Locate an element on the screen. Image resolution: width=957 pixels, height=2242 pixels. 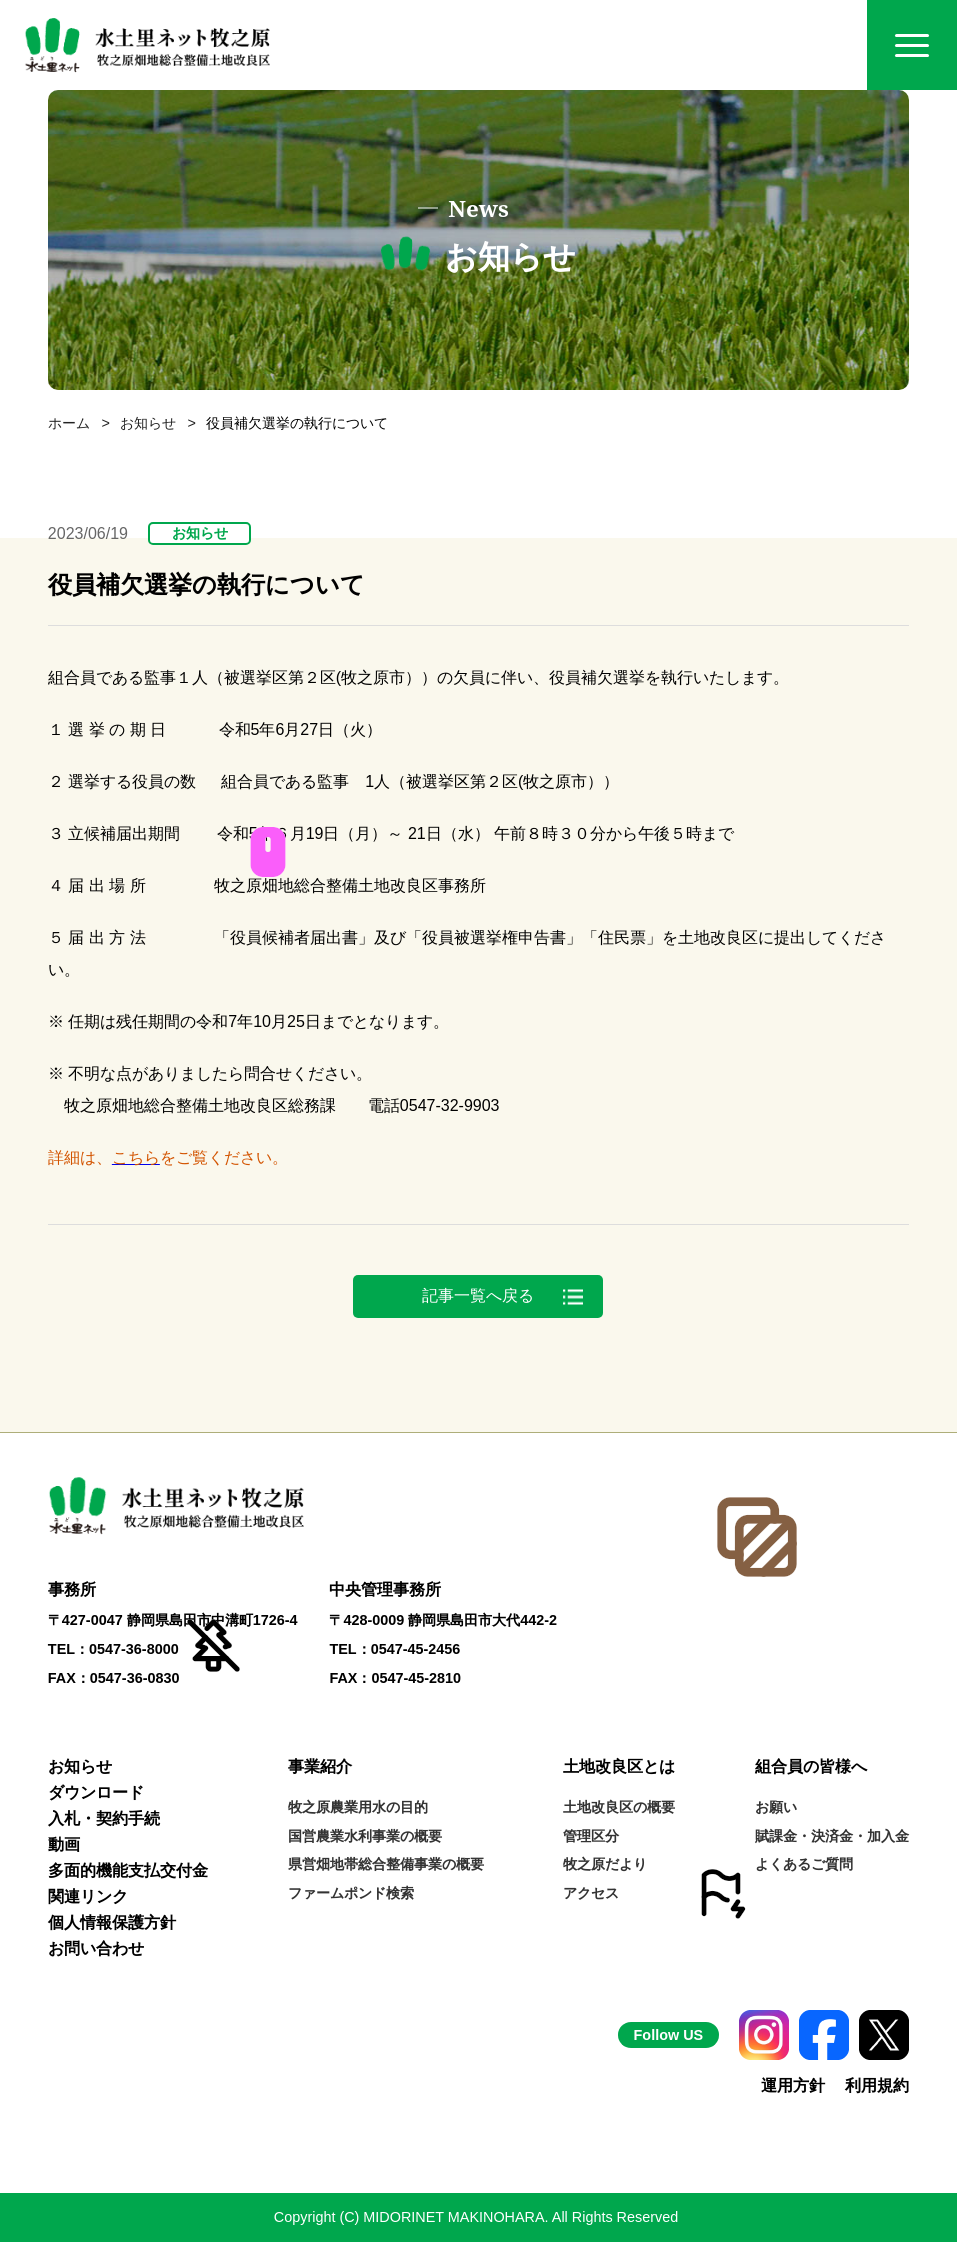
disable holiday or seasonal theme is located at coordinates (213, 1645).